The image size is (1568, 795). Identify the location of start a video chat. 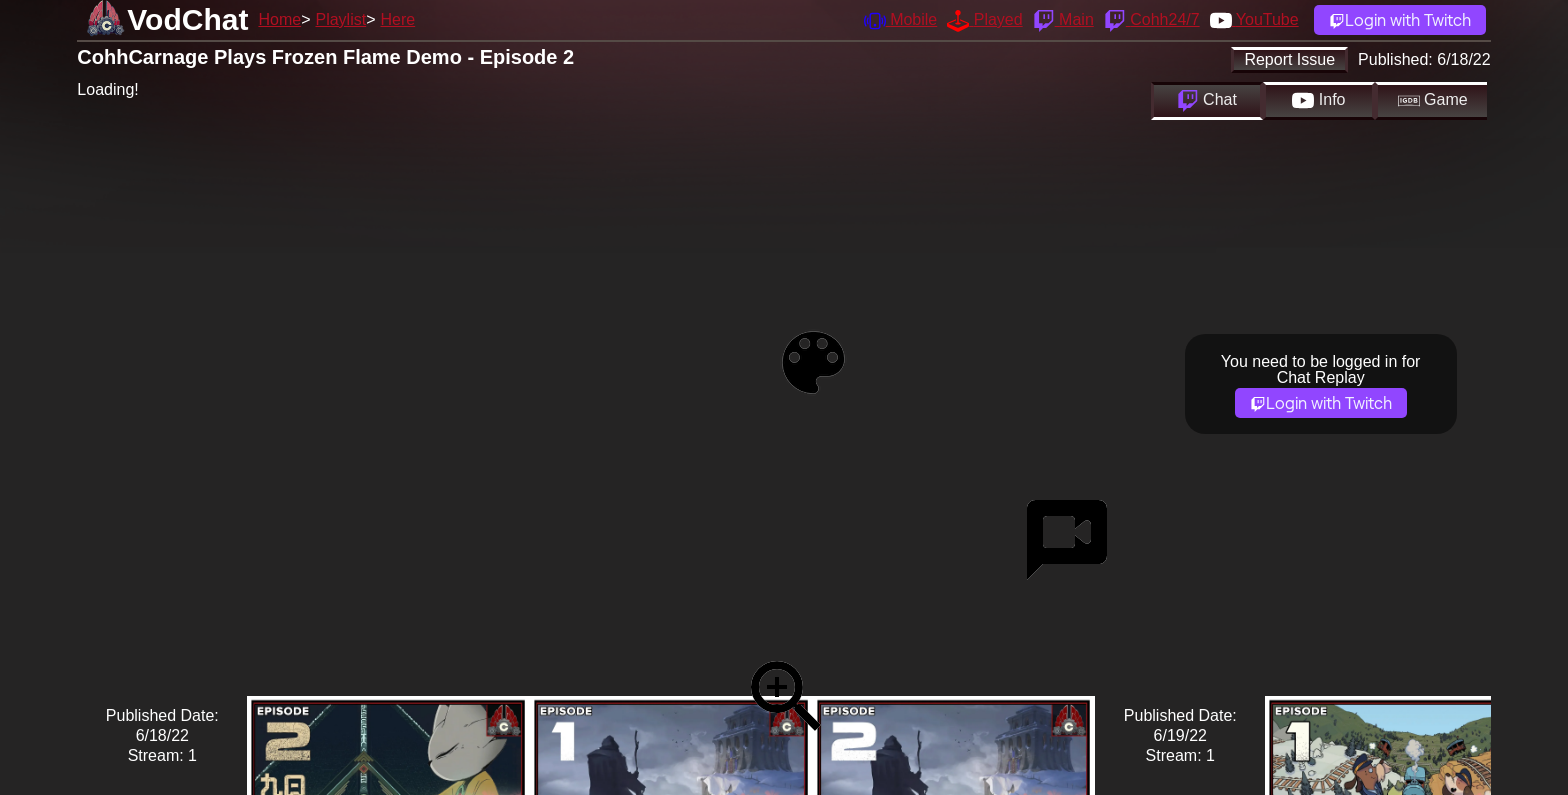
(1067, 540).